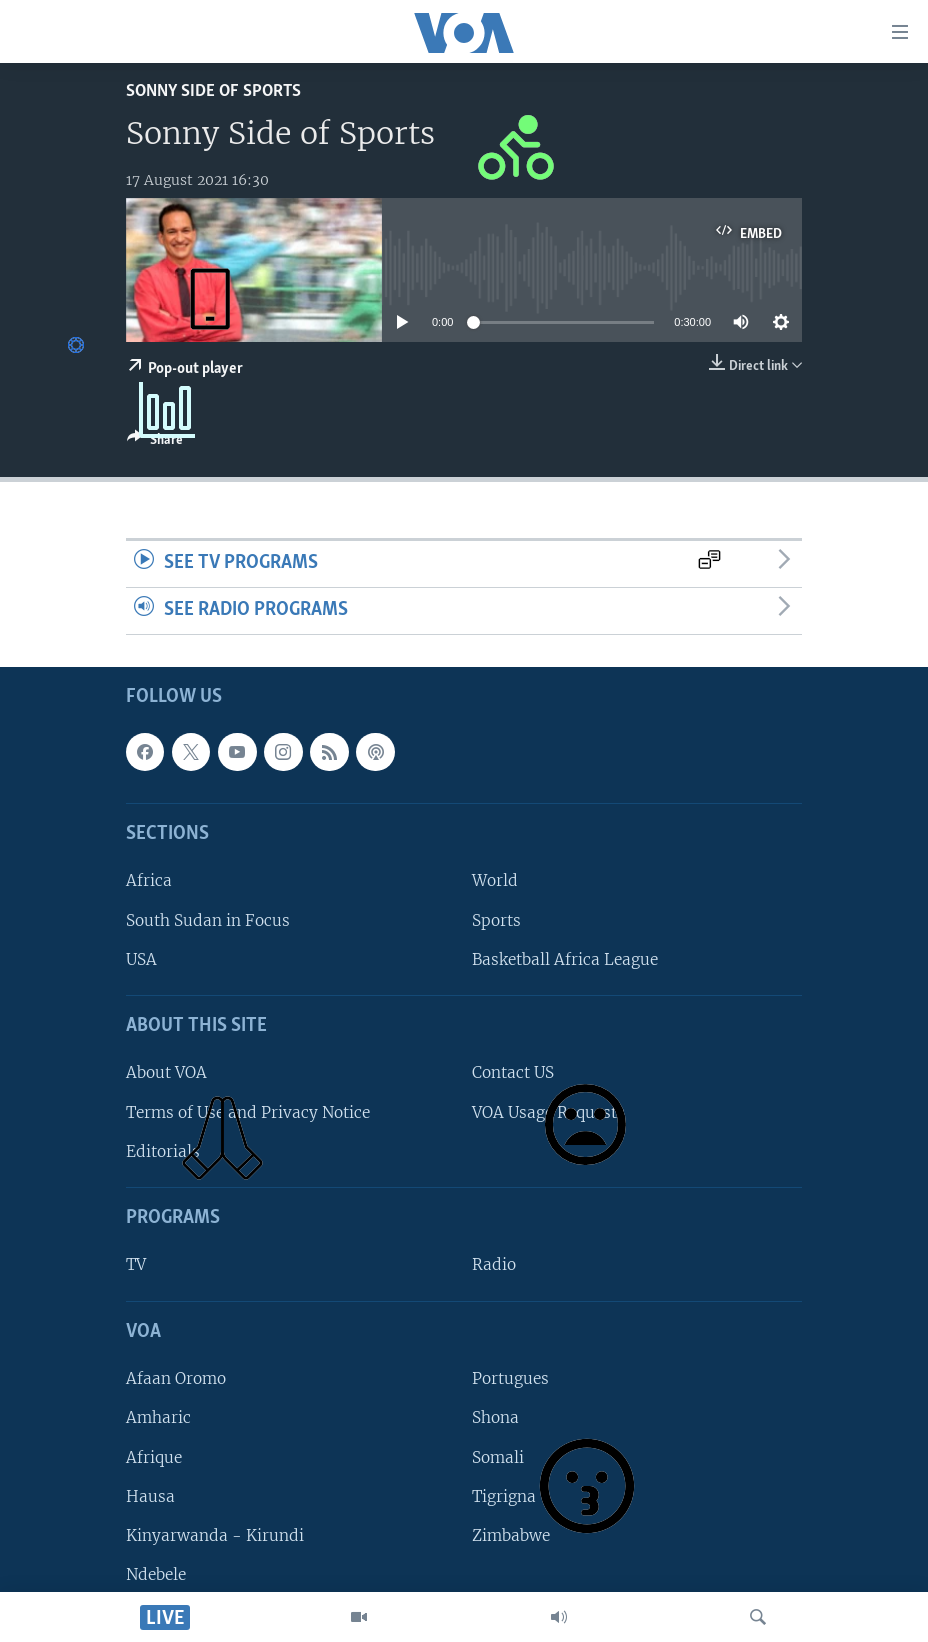 Image resolution: width=928 pixels, height=1642 pixels. Describe the element at coordinates (585, 1124) in the screenshot. I see `rate your experience as negative` at that location.